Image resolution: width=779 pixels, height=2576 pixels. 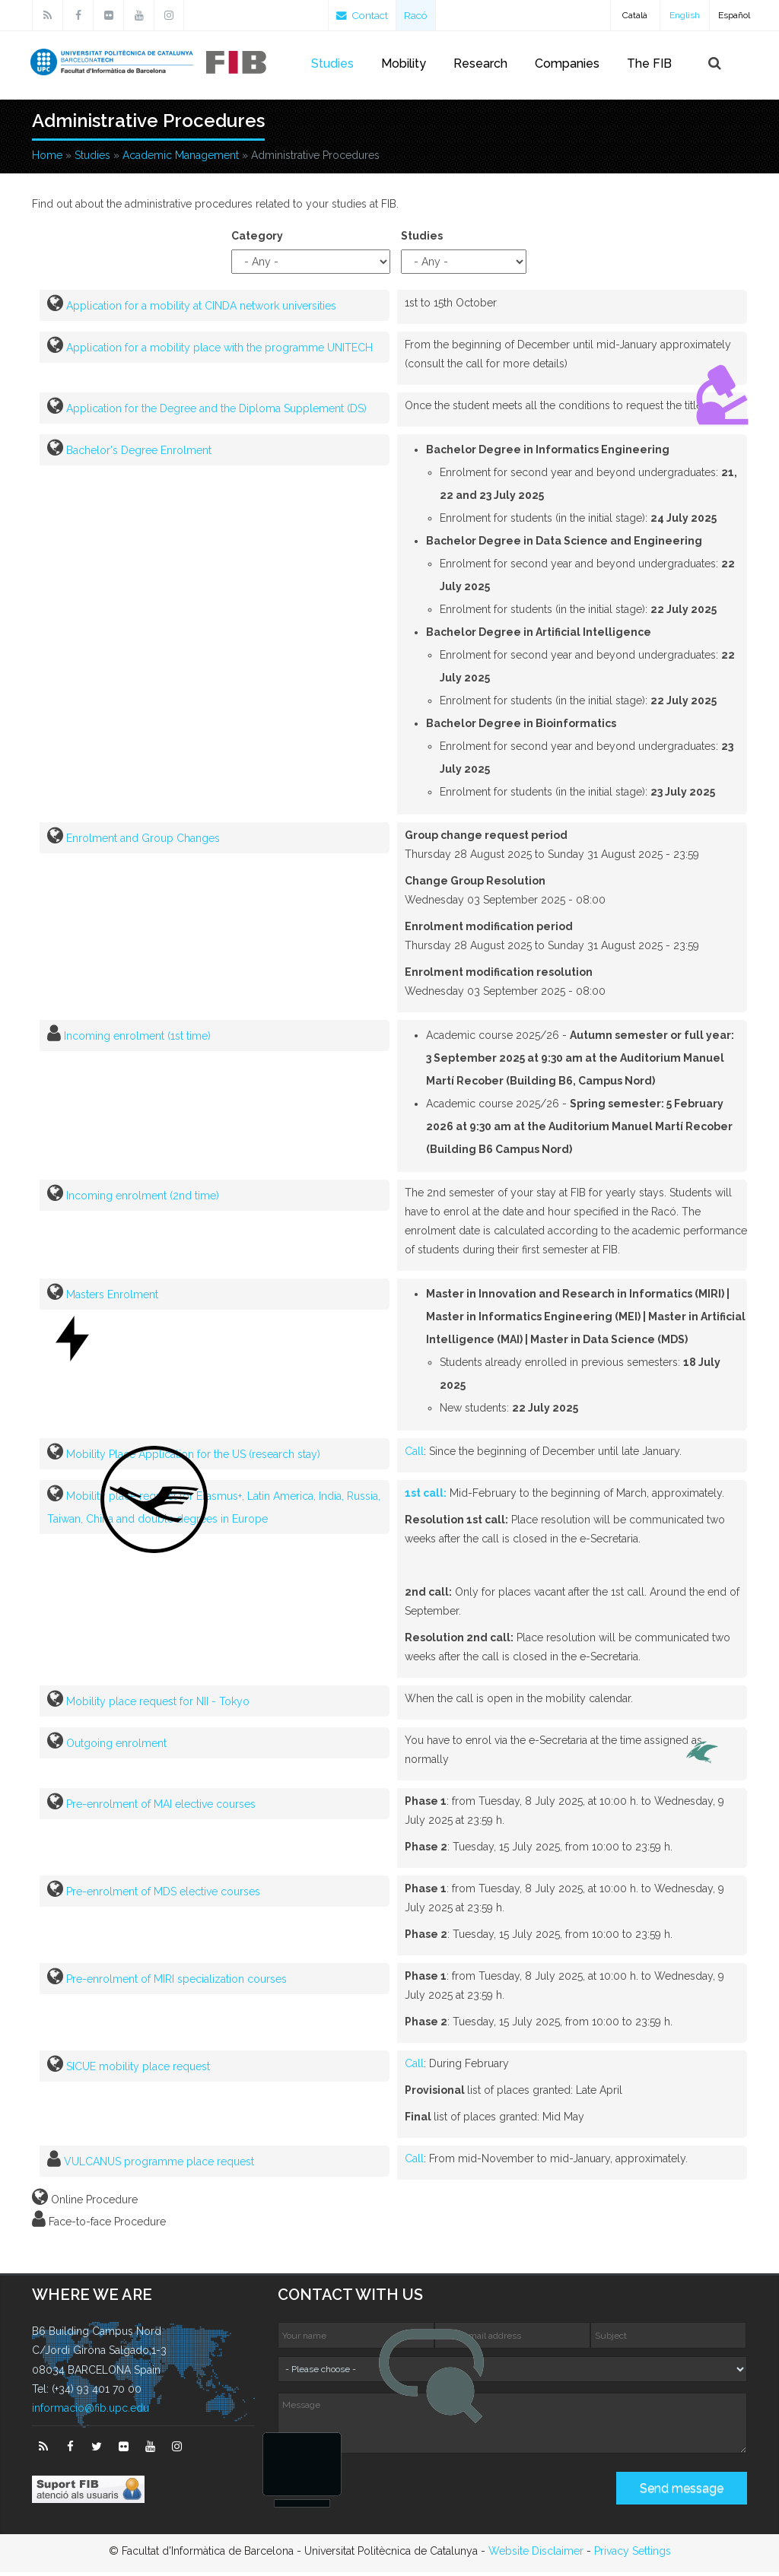 I want to click on access laboratory or research features, so click(x=722, y=395).